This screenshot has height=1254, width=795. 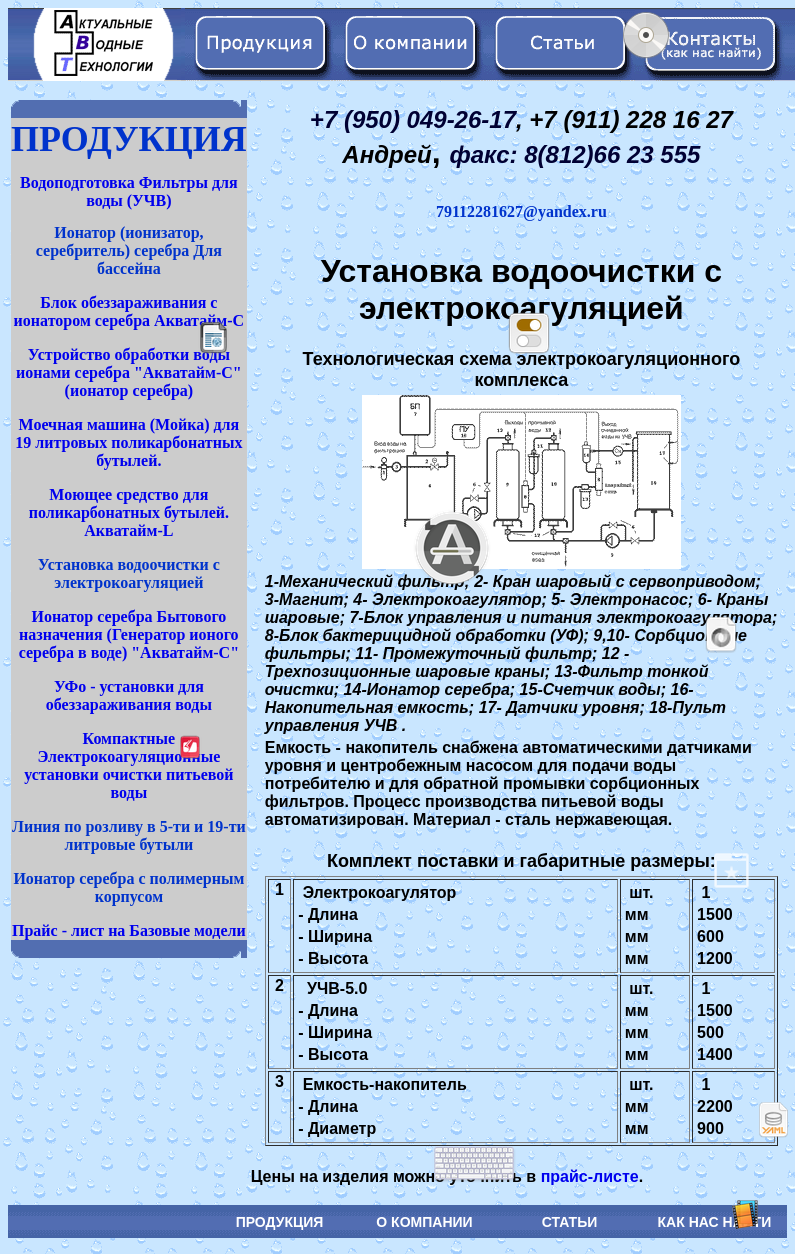 I want to click on connect a wireless bluetooth keyboard, so click(x=474, y=1163).